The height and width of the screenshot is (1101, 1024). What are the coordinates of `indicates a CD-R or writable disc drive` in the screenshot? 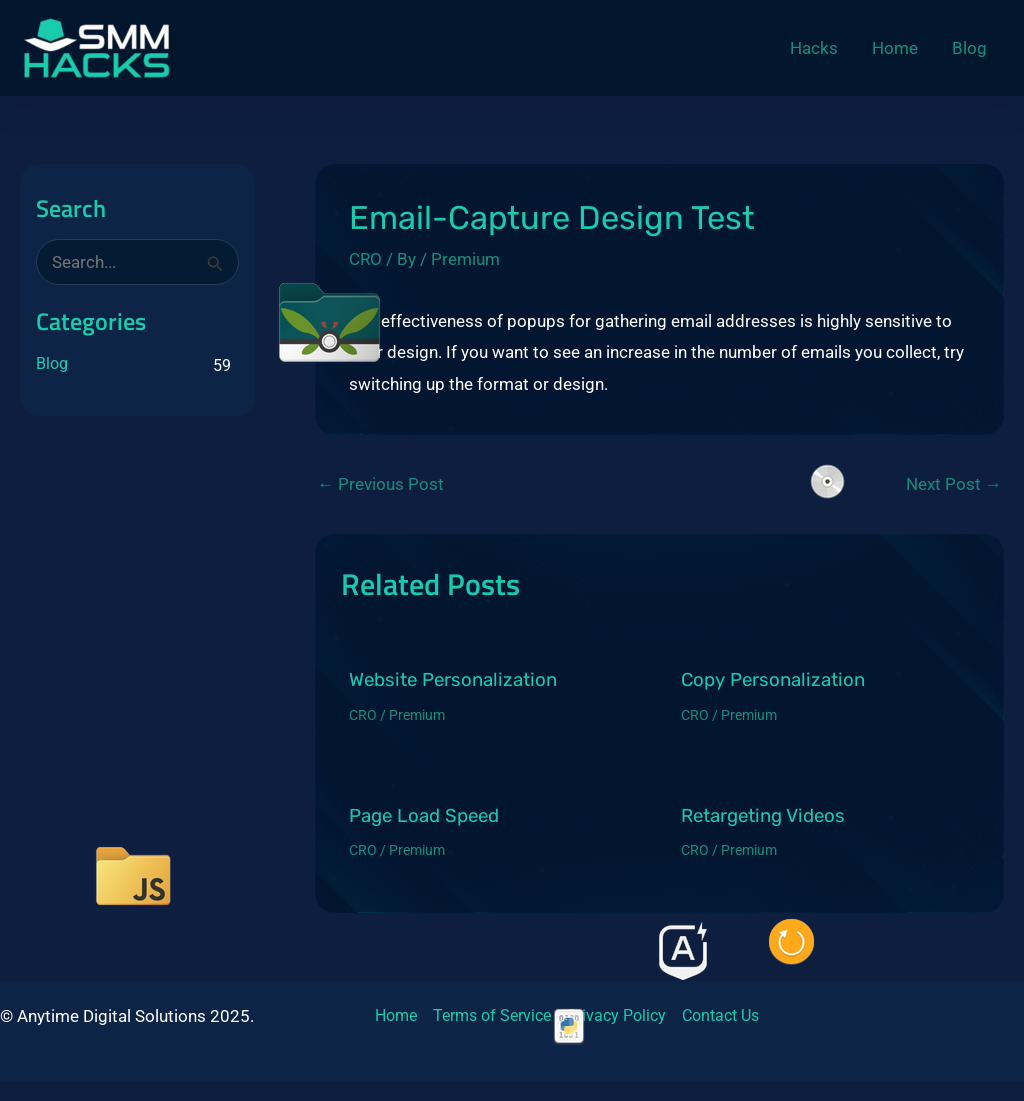 It's located at (827, 481).